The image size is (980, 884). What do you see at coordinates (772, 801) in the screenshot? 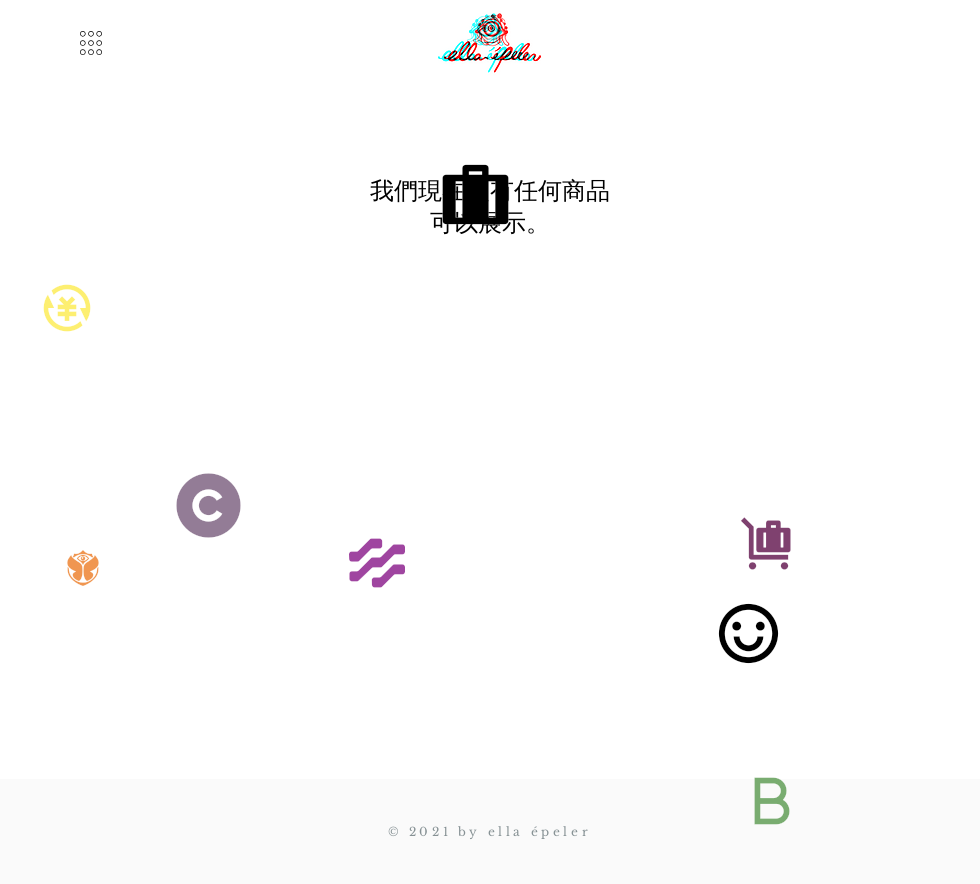
I see `apply bold formatting to selected text` at bounding box center [772, 801].